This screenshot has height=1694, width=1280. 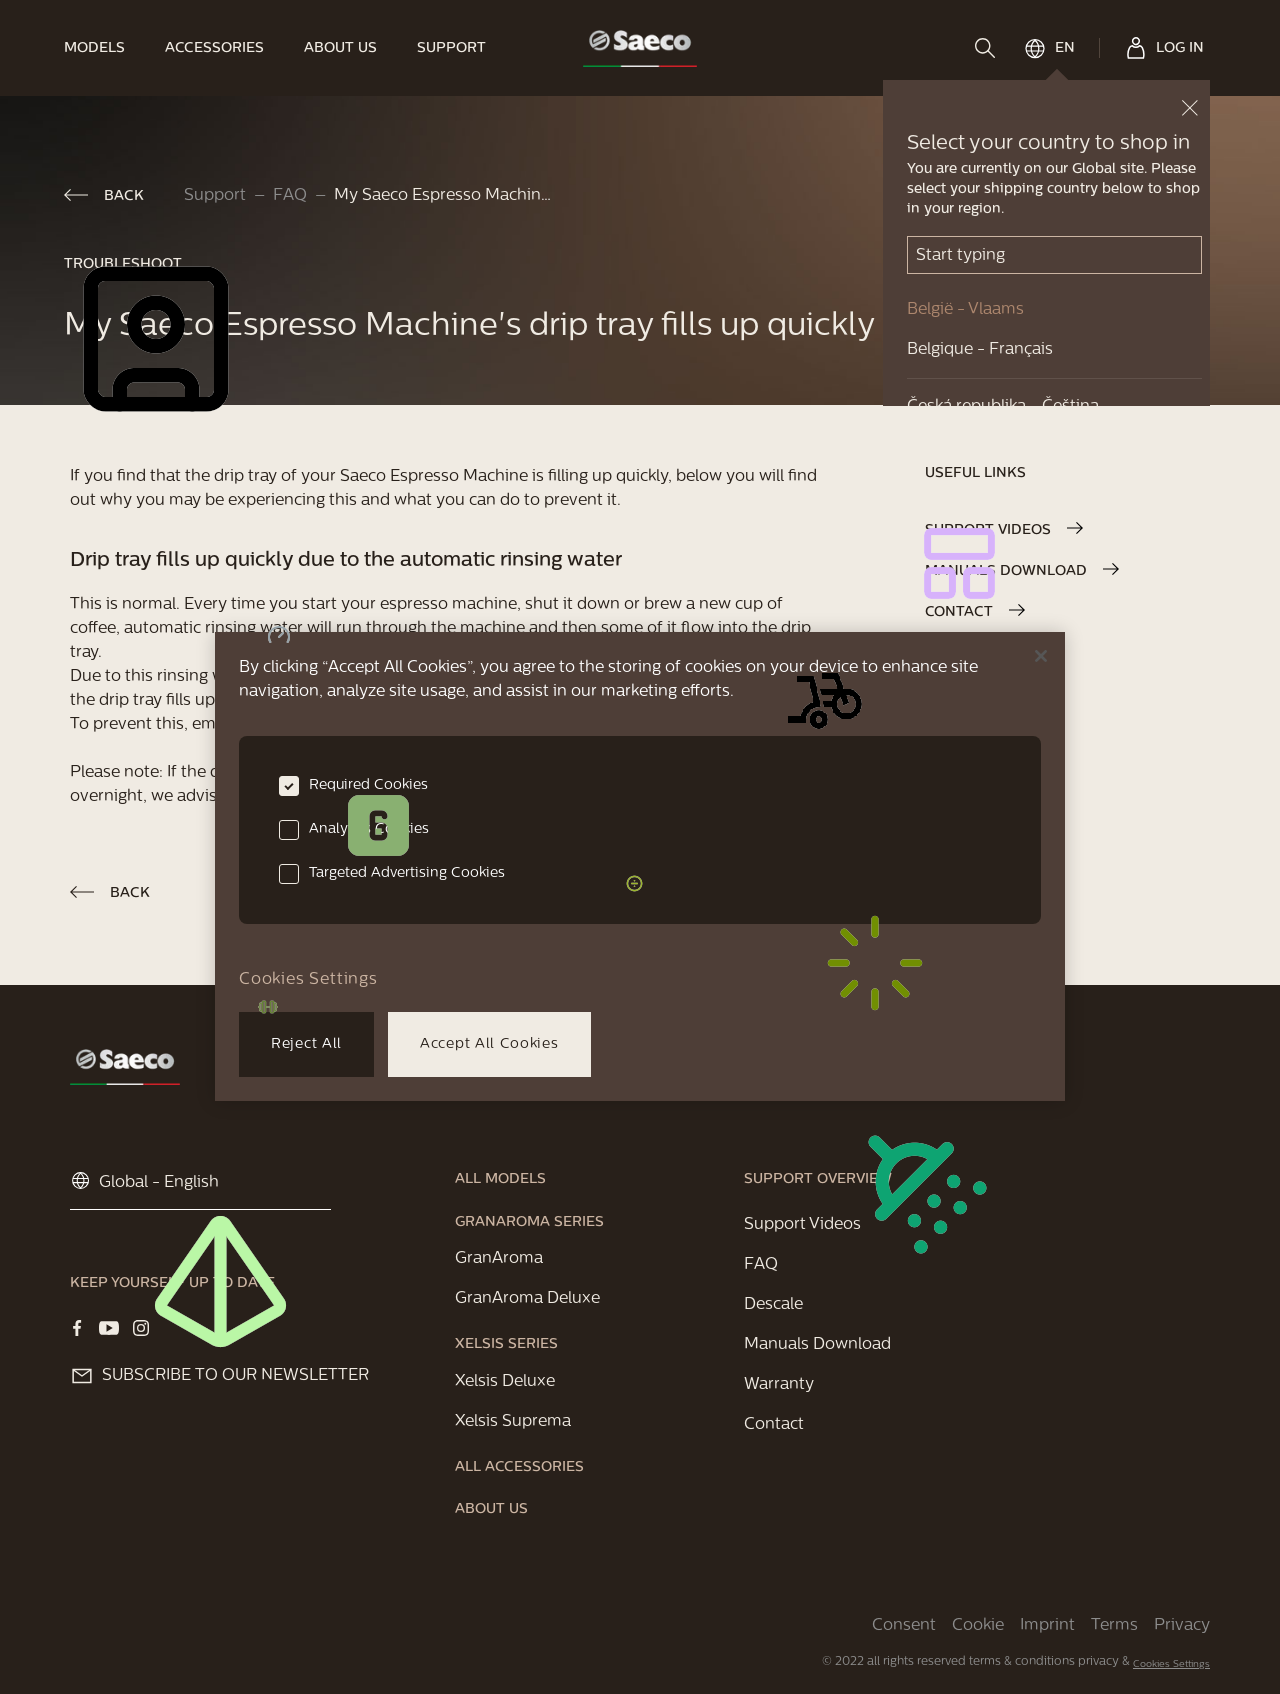 I want to click on view user profile, so click(x=156, y=339).